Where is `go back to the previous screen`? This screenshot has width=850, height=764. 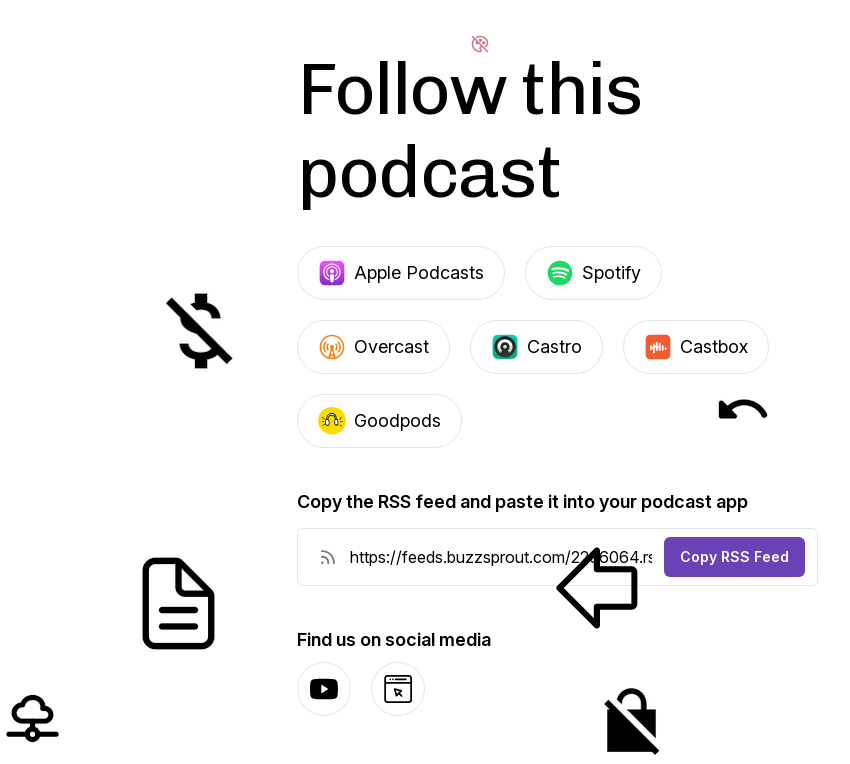 go back to the previous screen is located at coordinates (600, 588).